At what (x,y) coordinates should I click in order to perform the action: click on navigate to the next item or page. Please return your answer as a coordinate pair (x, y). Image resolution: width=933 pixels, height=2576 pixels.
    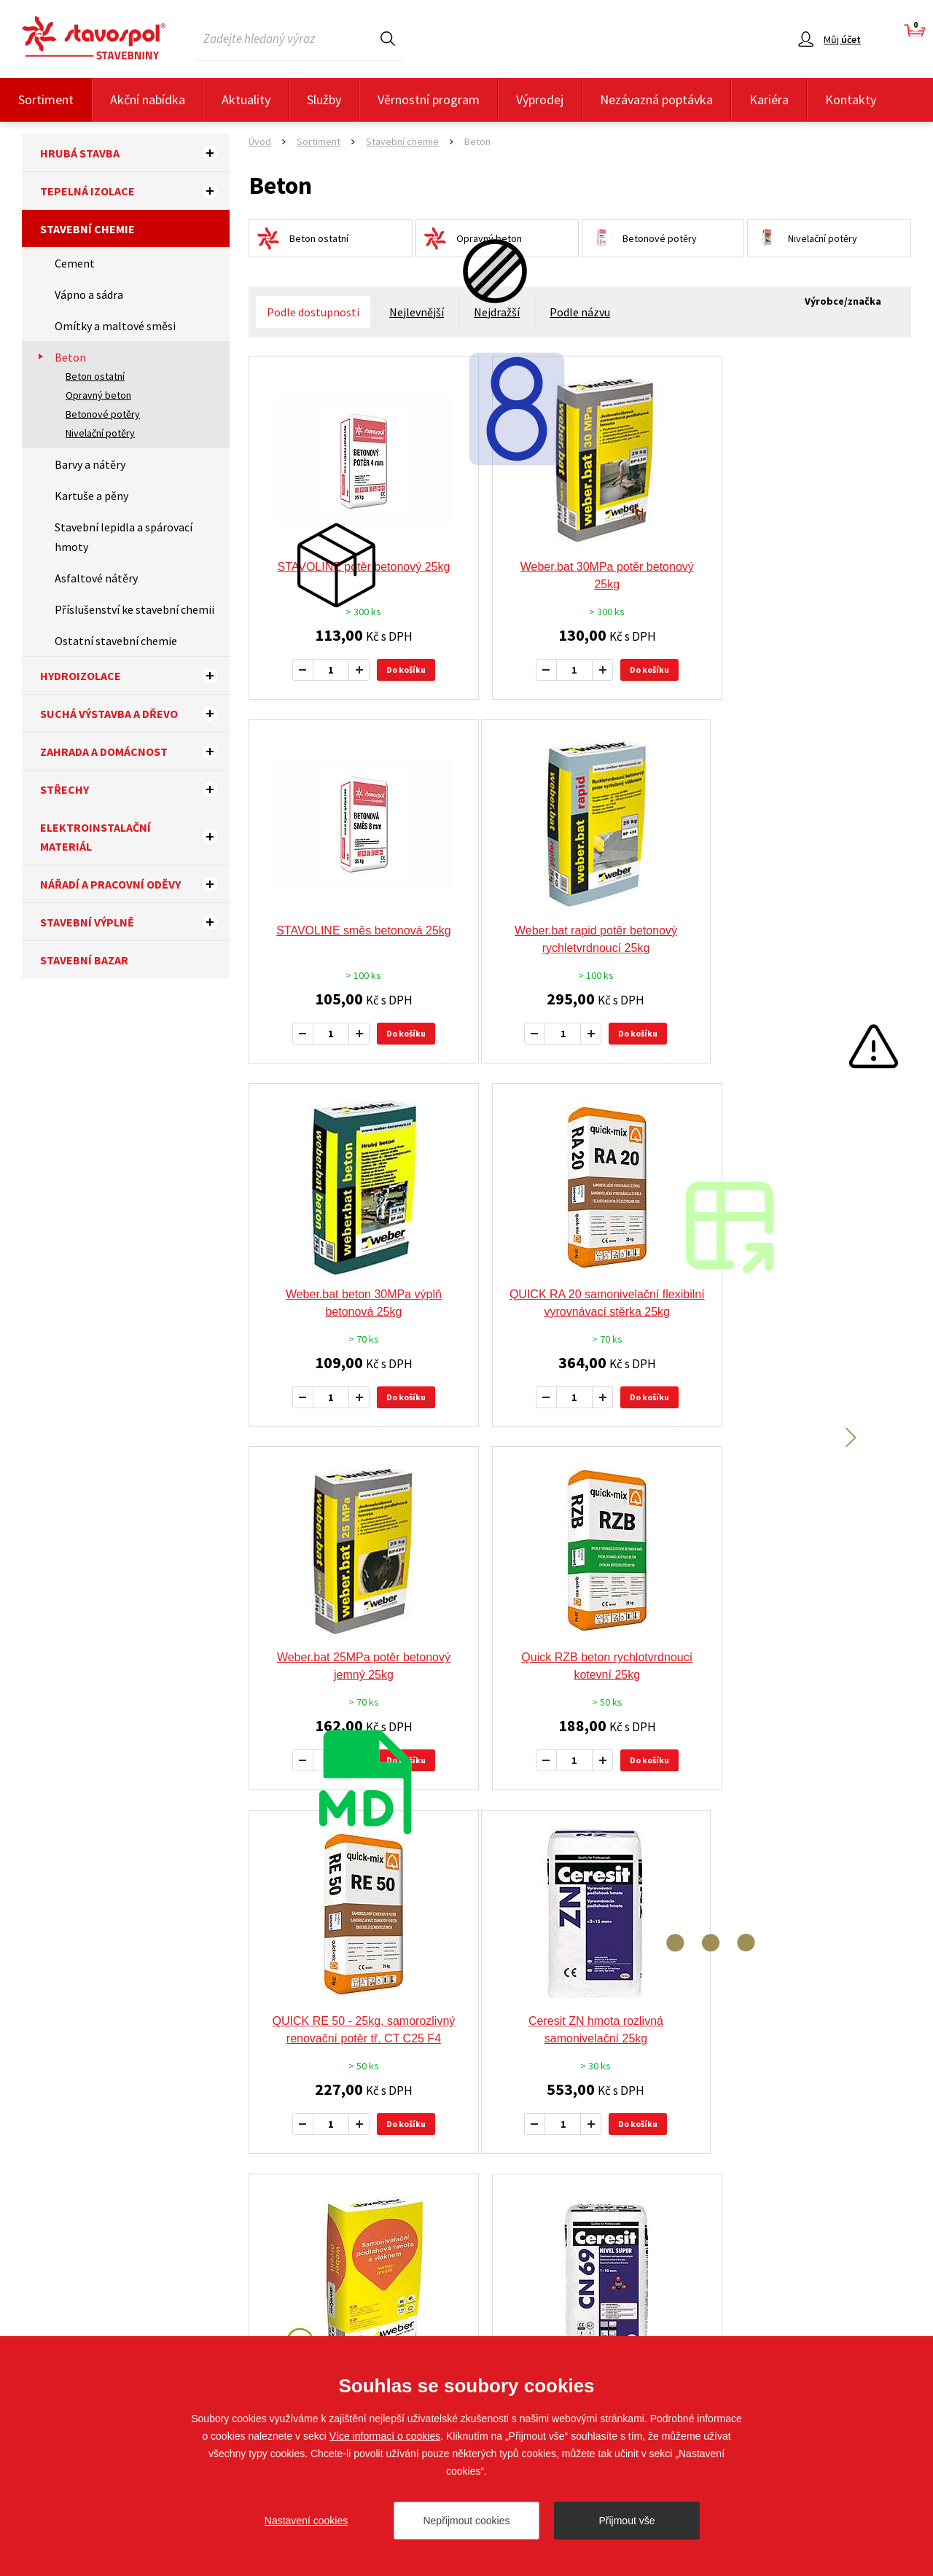
    Looking at the image, I should click on (850, 1437).